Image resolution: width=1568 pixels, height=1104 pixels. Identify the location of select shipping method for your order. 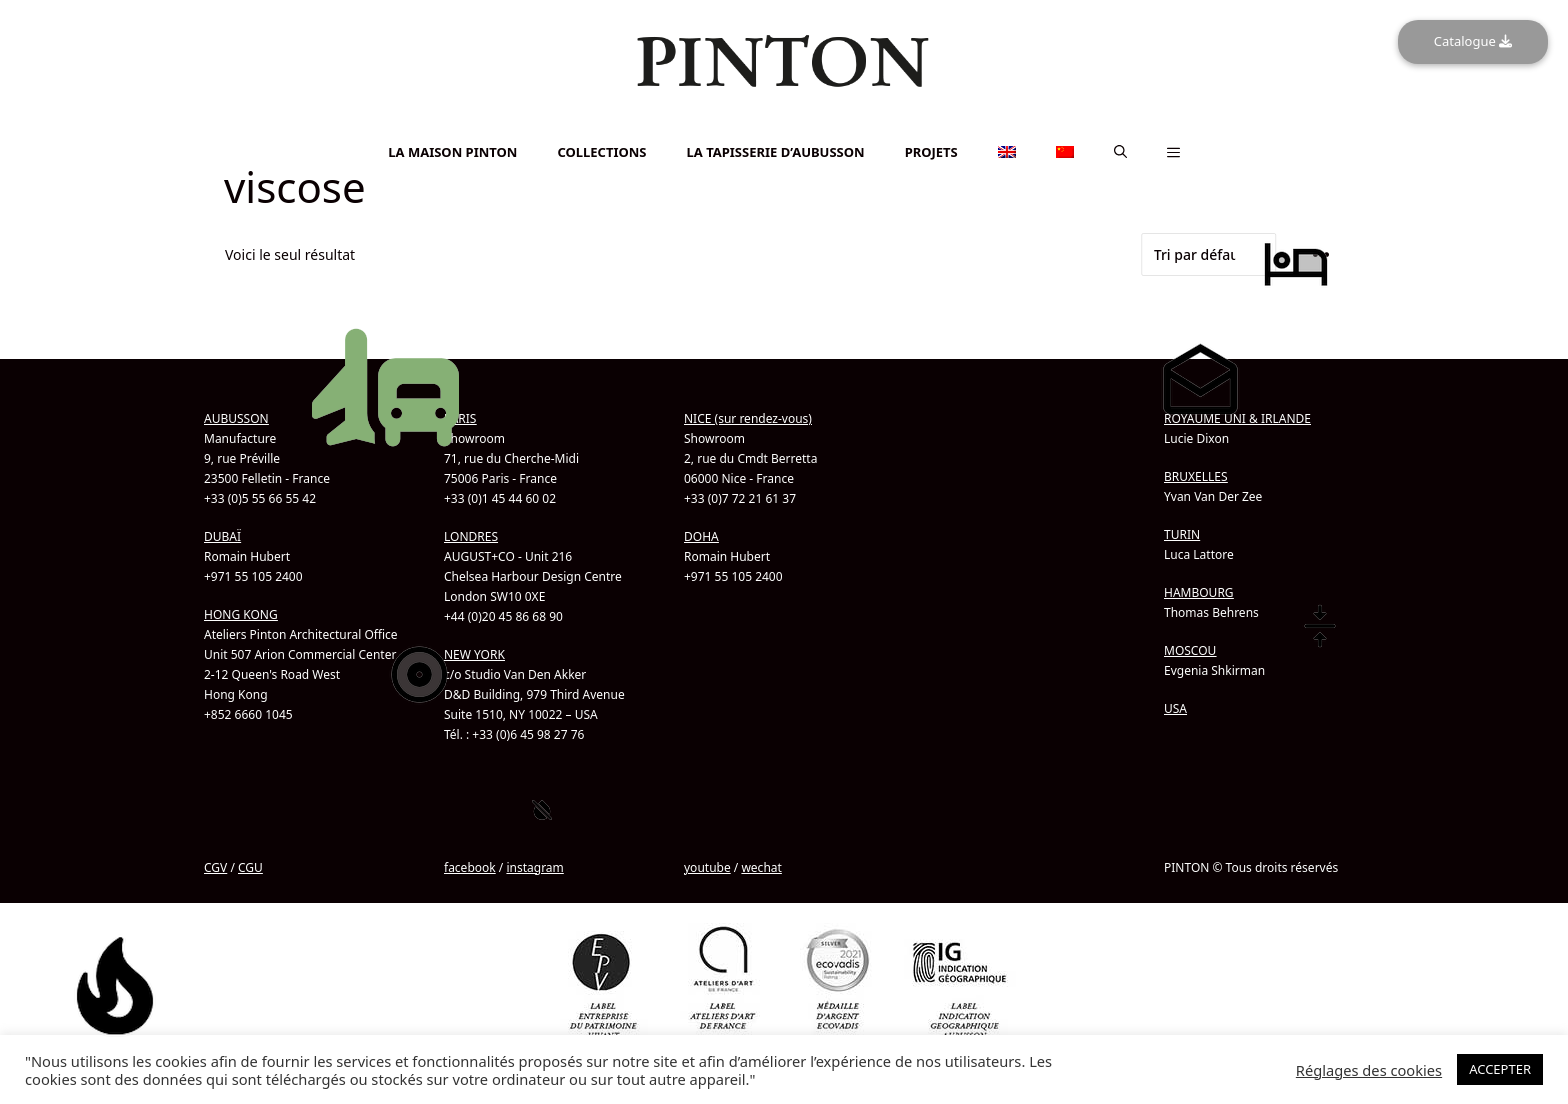
(385, 387).